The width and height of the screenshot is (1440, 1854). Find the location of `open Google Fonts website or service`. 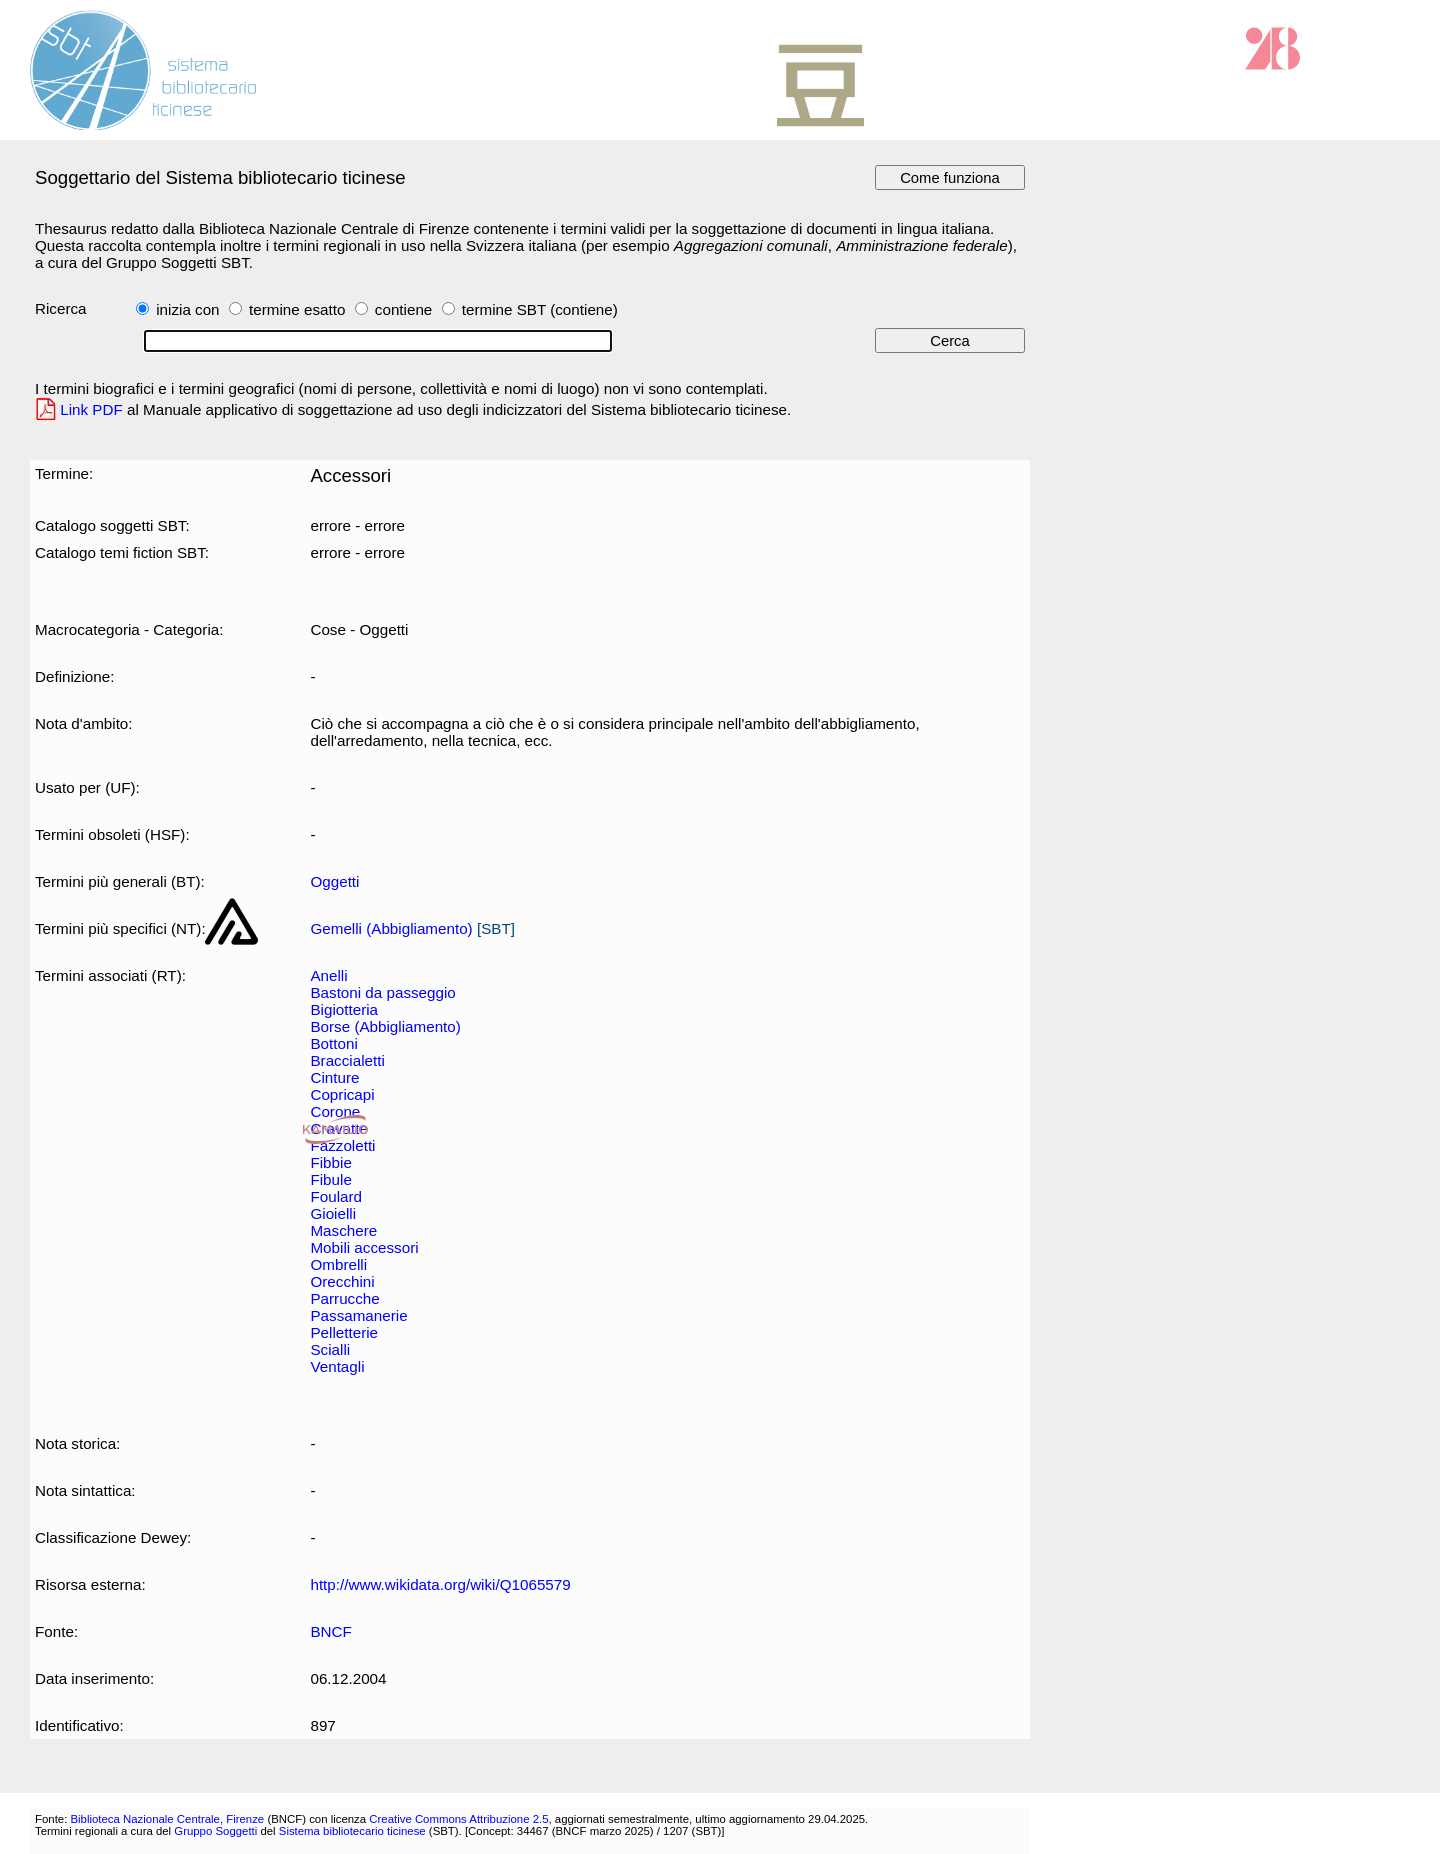

open Google Fonts website or service is located at coordinates (1272, 48).